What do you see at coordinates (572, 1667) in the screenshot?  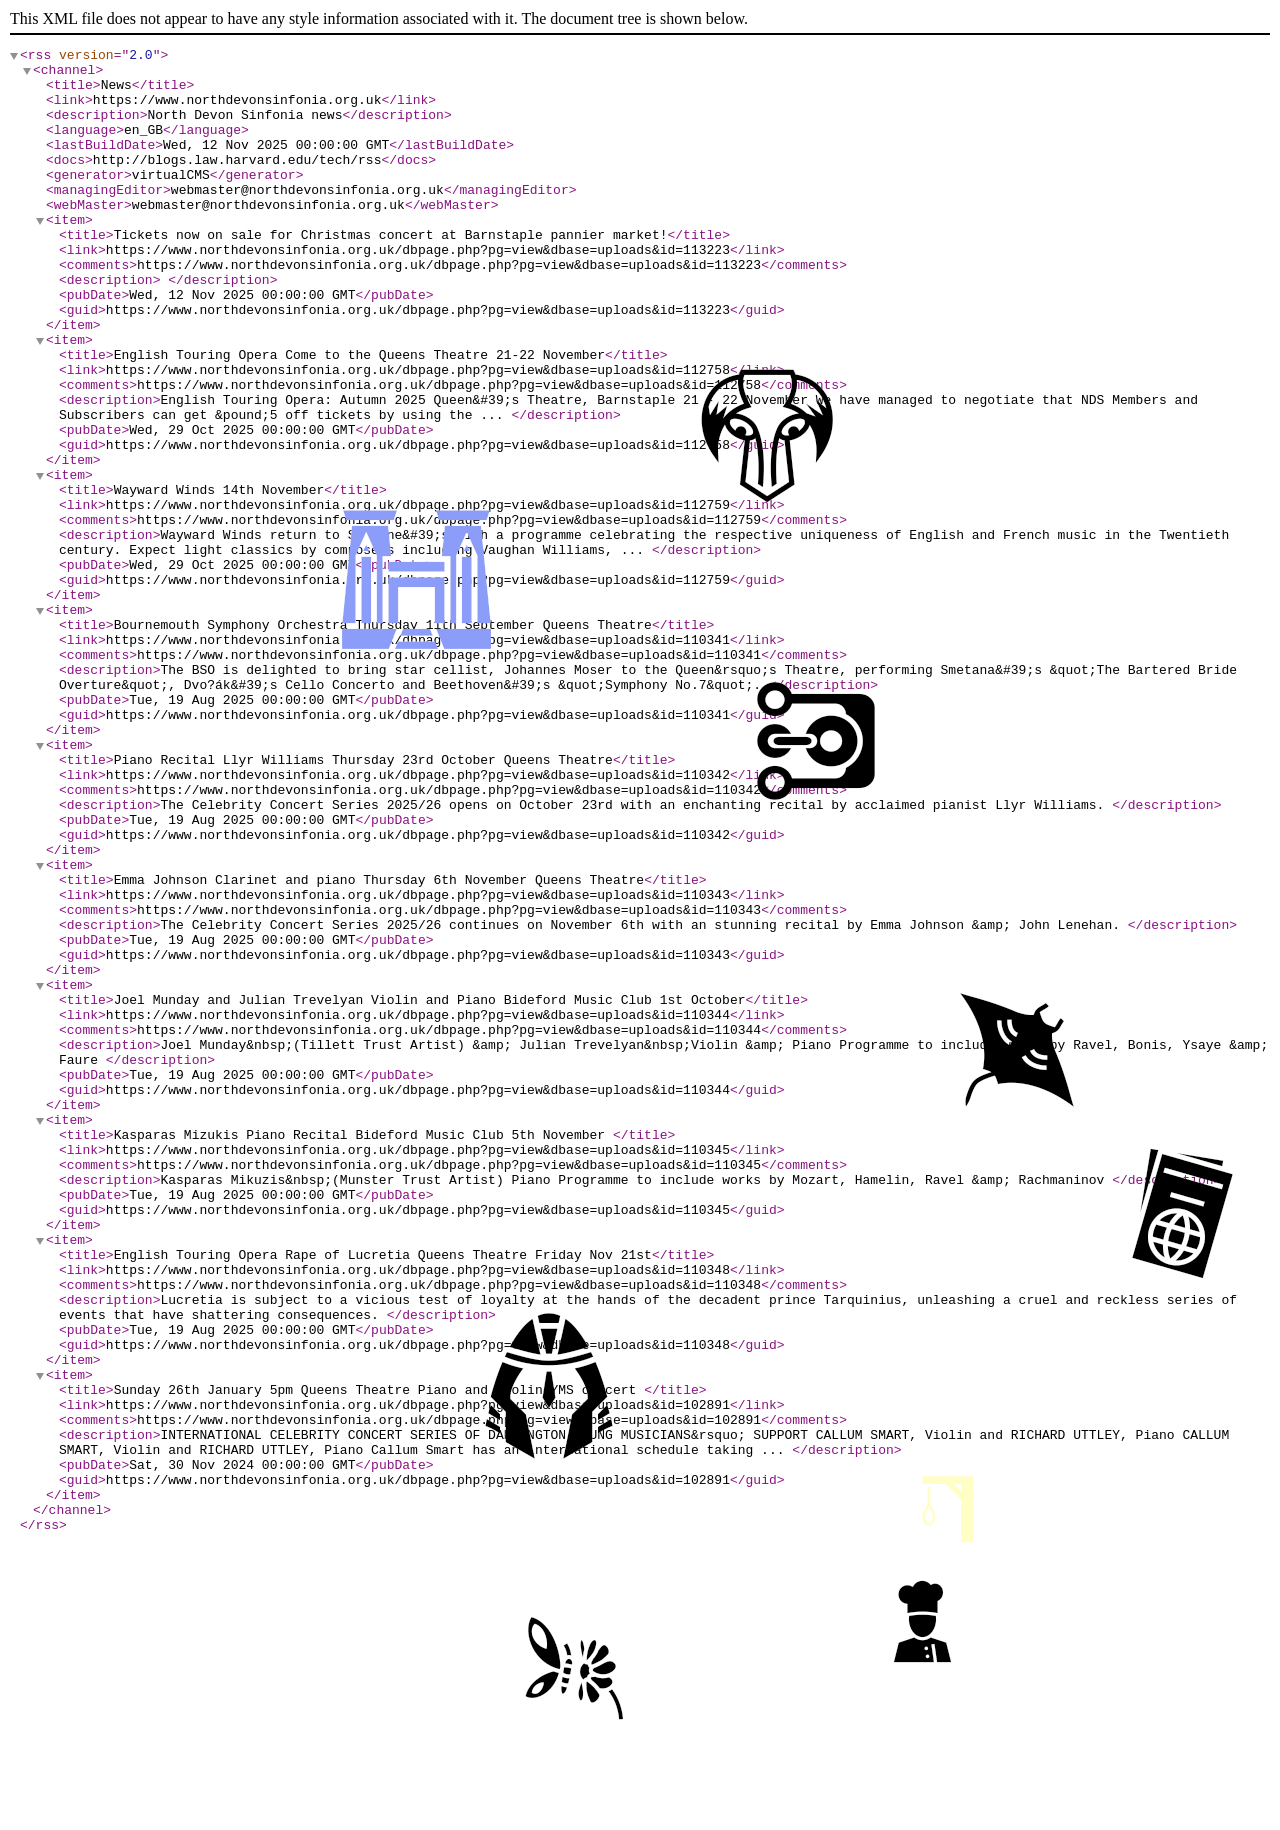 I see `access garden or nature-themed game content` at bounding box center [572, 1667].